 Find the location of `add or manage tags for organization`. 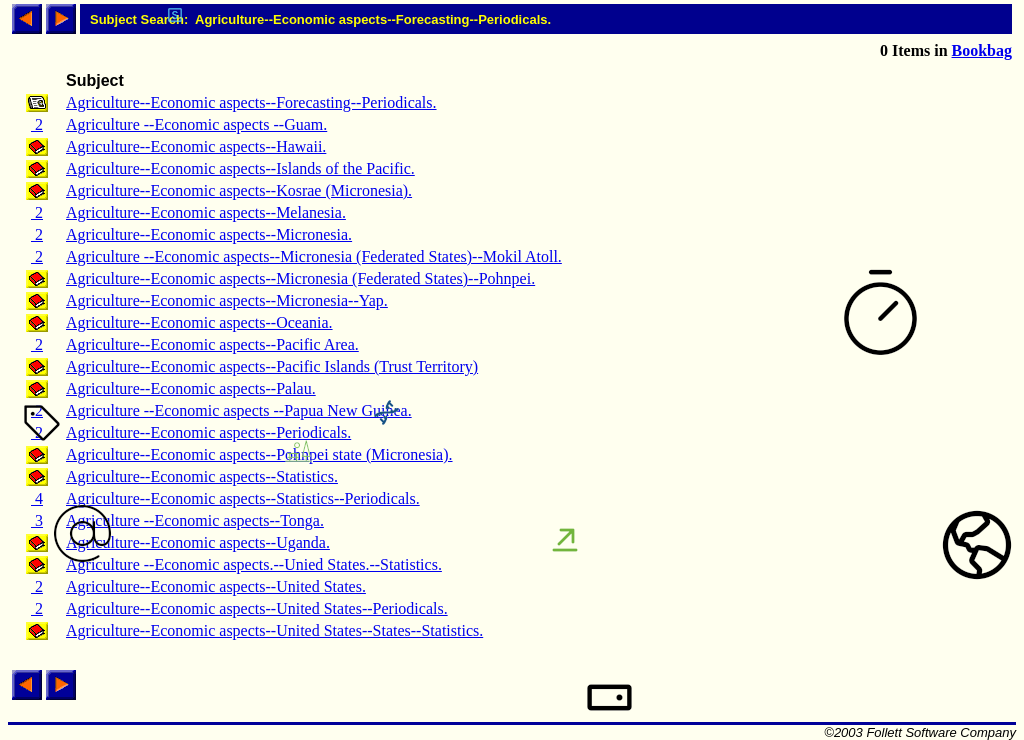

add or manage tags for organization is located at coordinates (40, 421).